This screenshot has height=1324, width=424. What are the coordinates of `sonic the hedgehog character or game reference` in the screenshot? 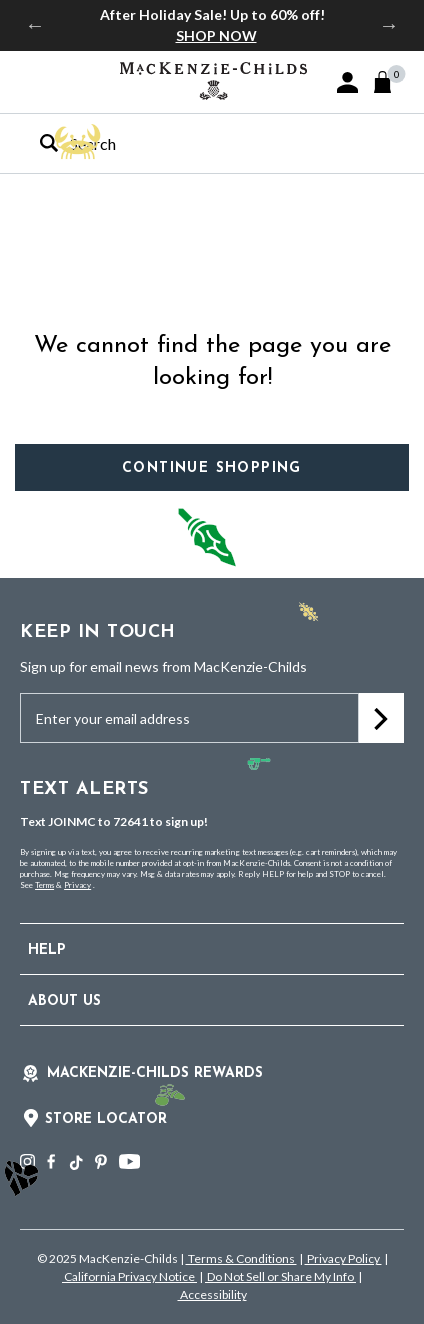 It's located at (170, 1095).